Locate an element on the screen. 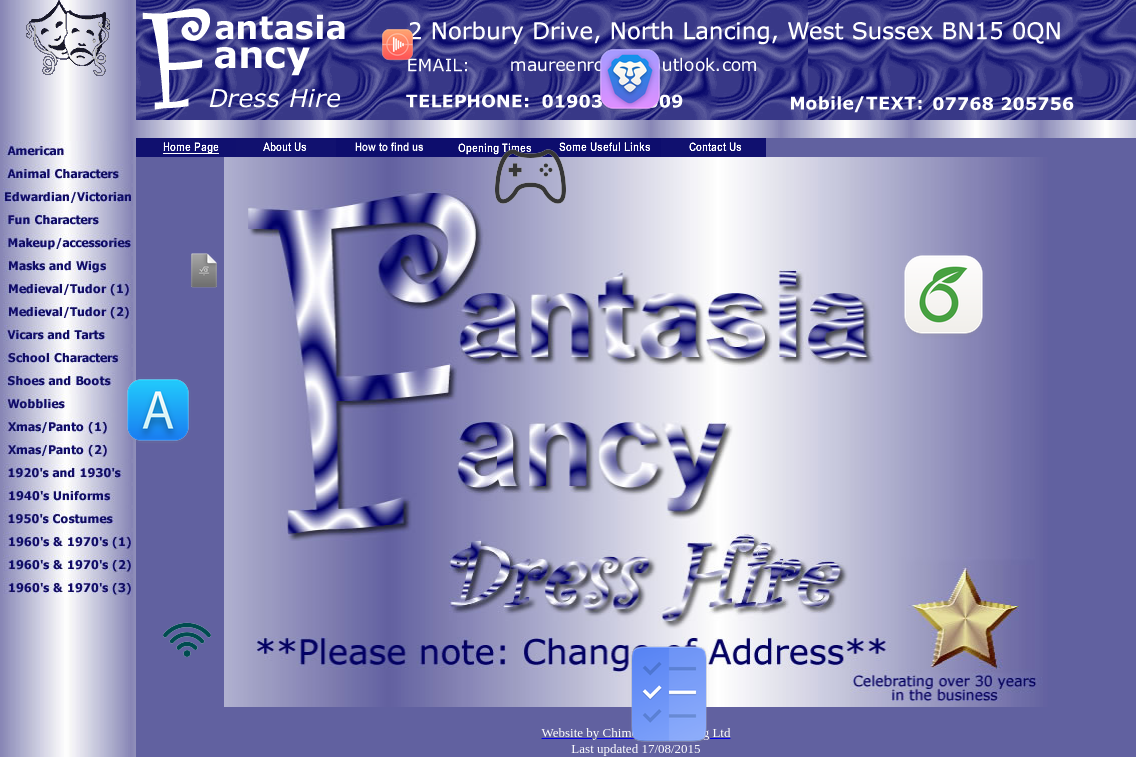  open audiotube music streaming app is located at coordinates (397, 44).